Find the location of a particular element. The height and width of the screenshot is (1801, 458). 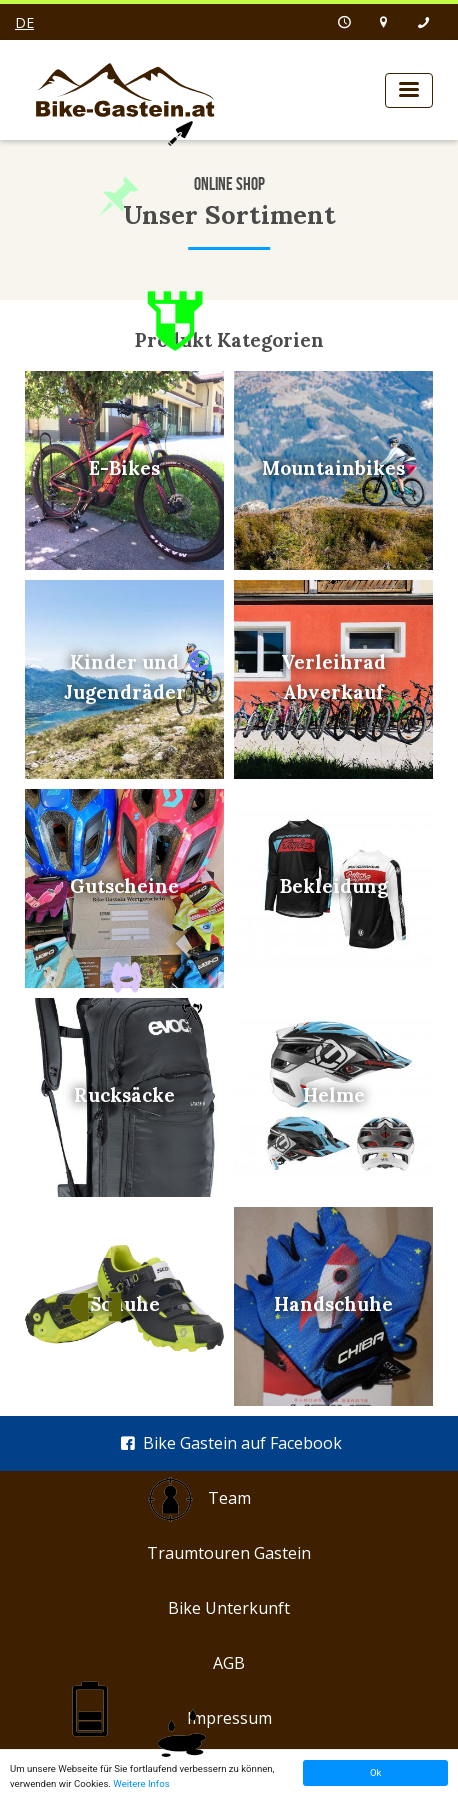

indicates battery at 50% charge is located at coordinates (90, 1709).